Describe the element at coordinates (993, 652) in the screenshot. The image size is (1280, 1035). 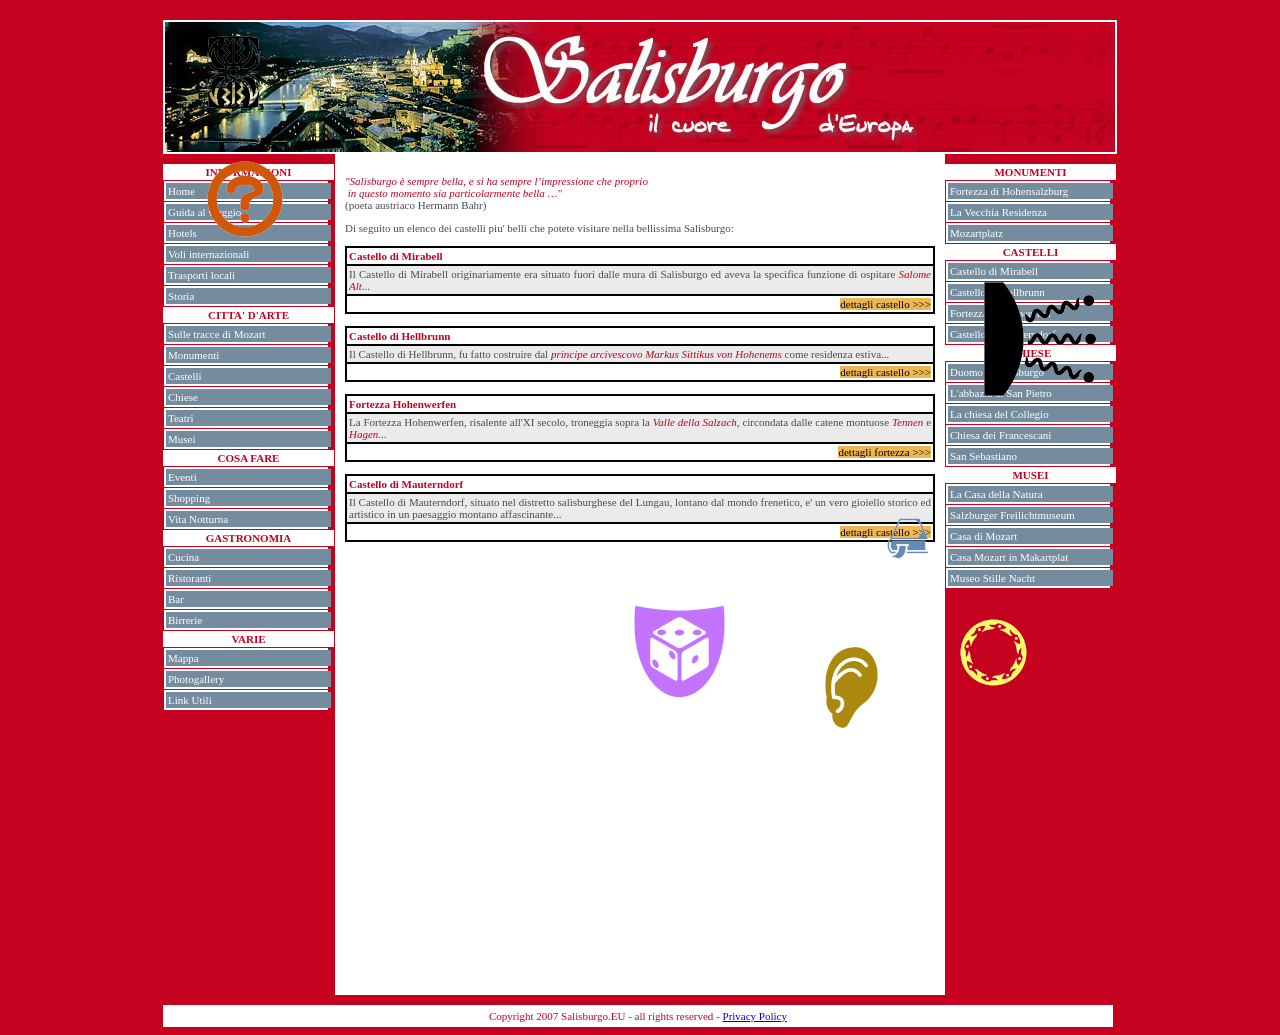
I see `select chakram as your weapon` at that location.